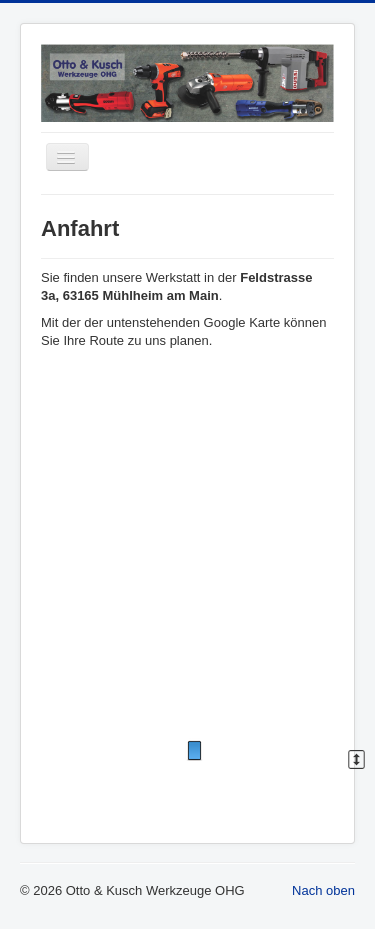  What do you see at coordinates (194, 748) in the screenshot?
I see `iPad Mini device icon` at bounding box center [194, 748].